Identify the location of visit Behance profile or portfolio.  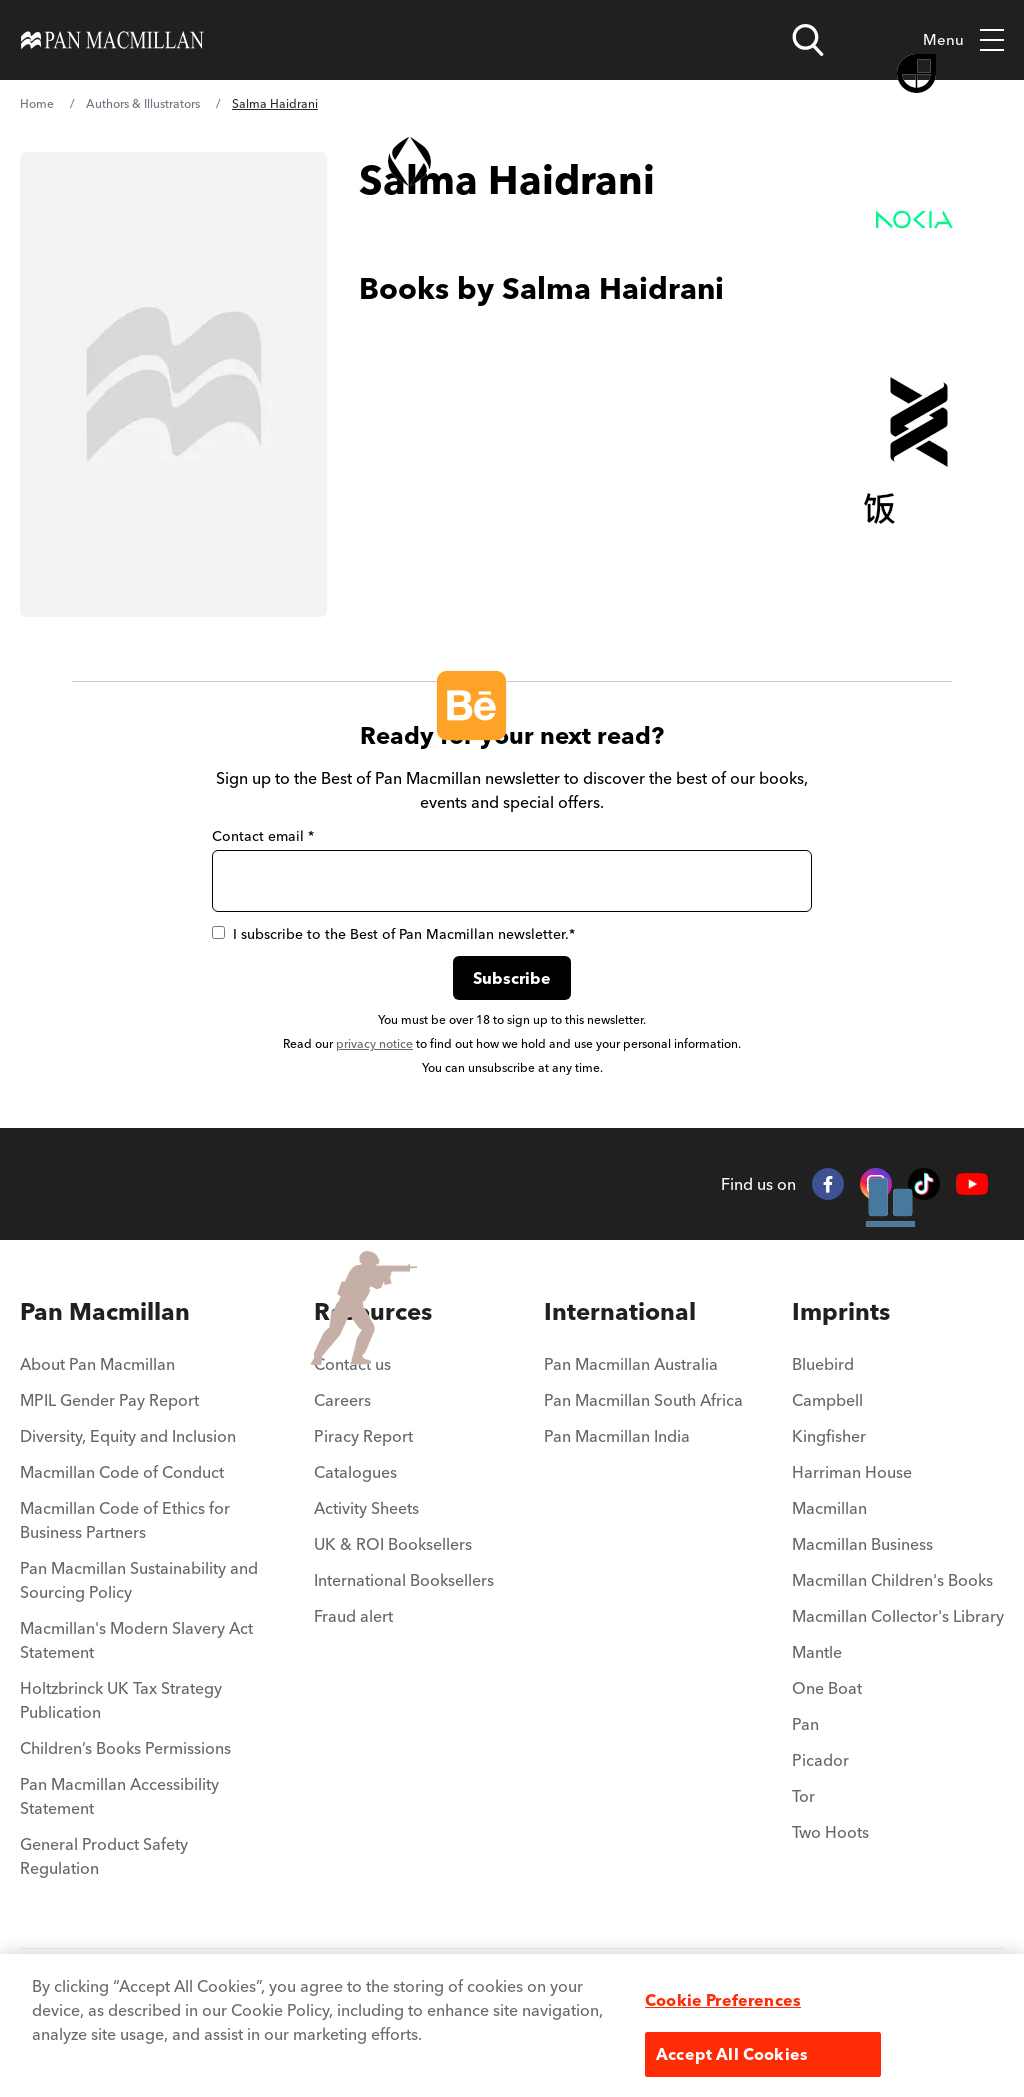
(471, 705).